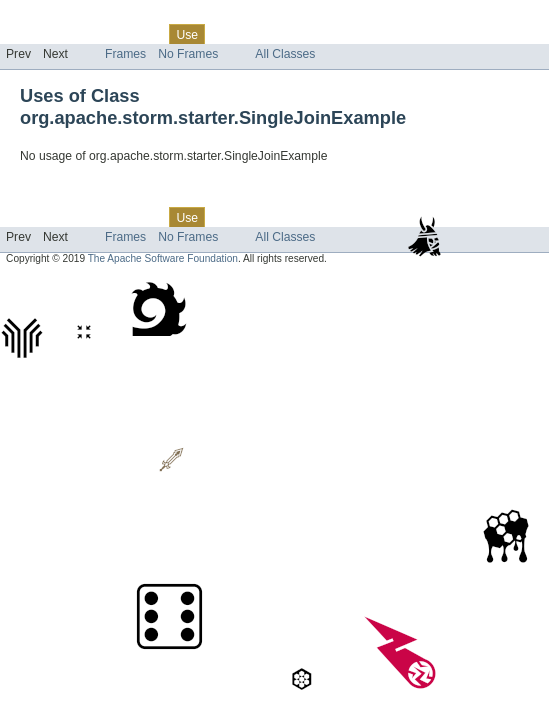 The height and width of the screenshot is (720, 549). Describe the element at coordinates (171, 459) in the screenshot. I see `equip a legendary or rare weapon` at that location.